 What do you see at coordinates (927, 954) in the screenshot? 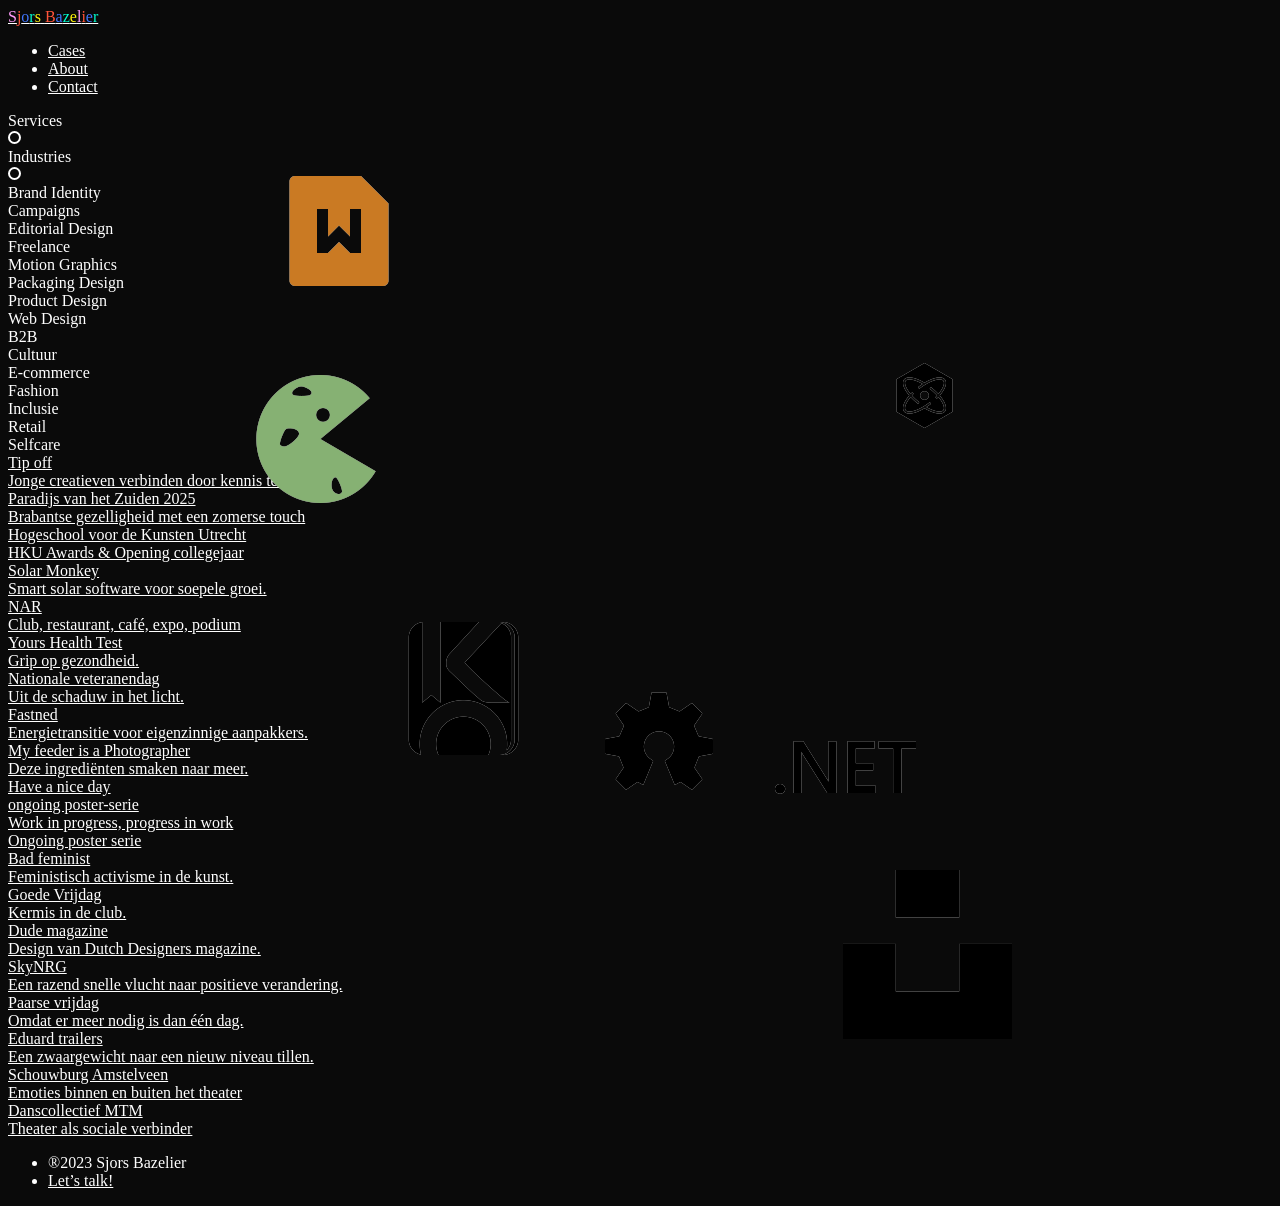
I see `open unsplash to browse stock photos` at bounding box center [927, 954].